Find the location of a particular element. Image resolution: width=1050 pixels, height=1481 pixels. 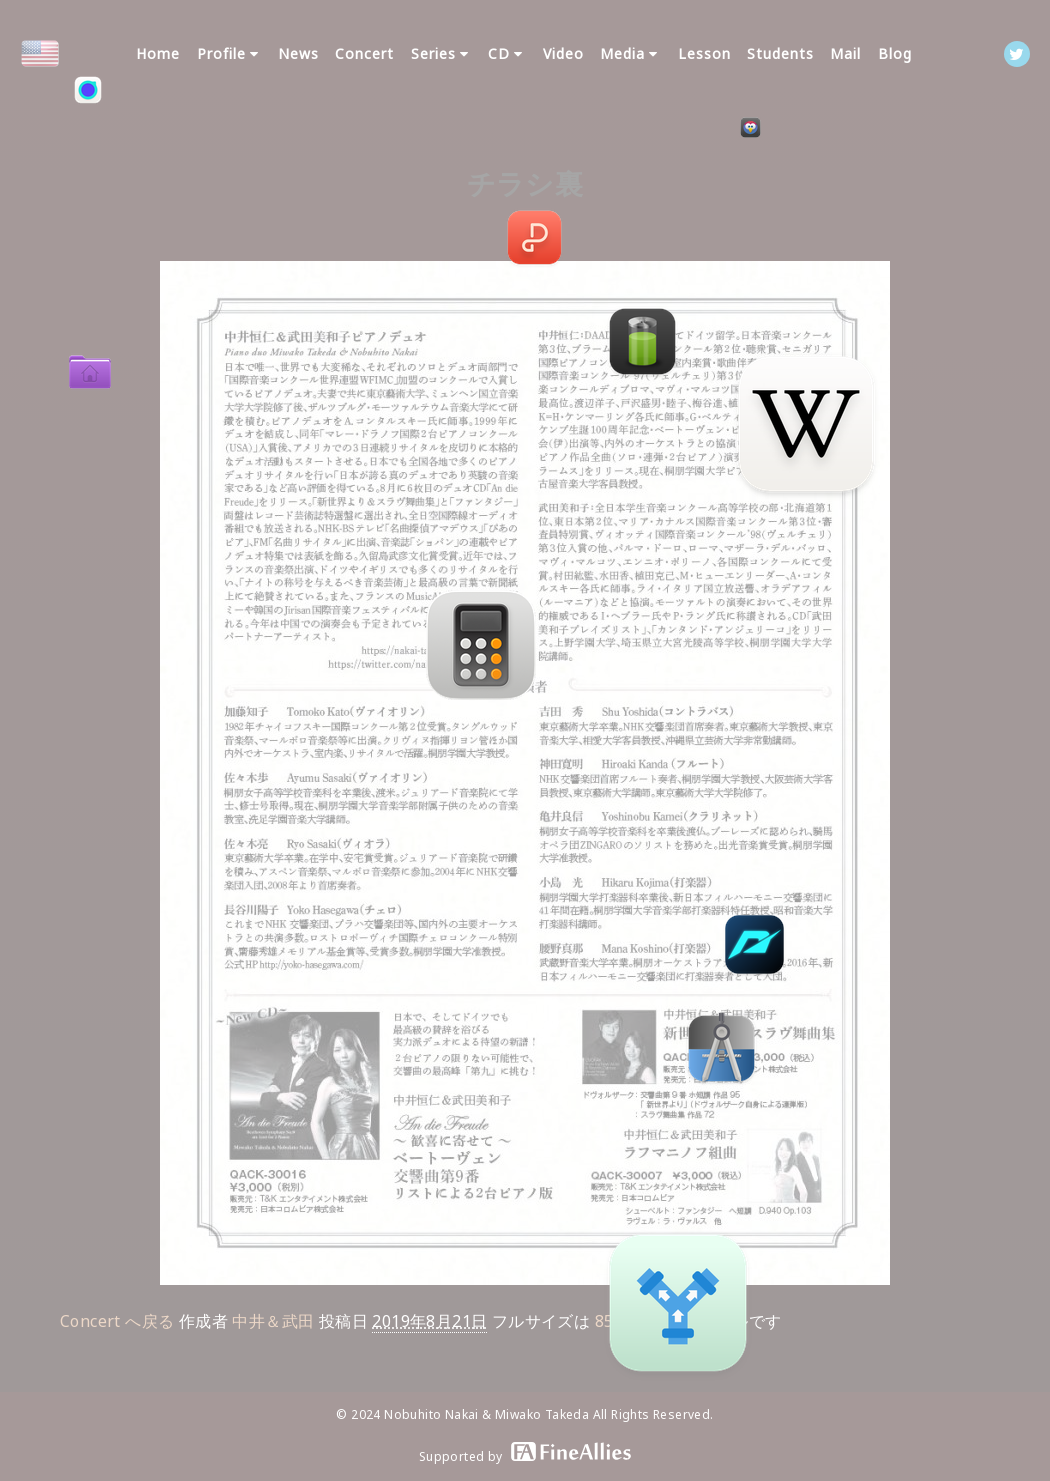

open wike wikipedia reader app is located at coordinates (806, 424).